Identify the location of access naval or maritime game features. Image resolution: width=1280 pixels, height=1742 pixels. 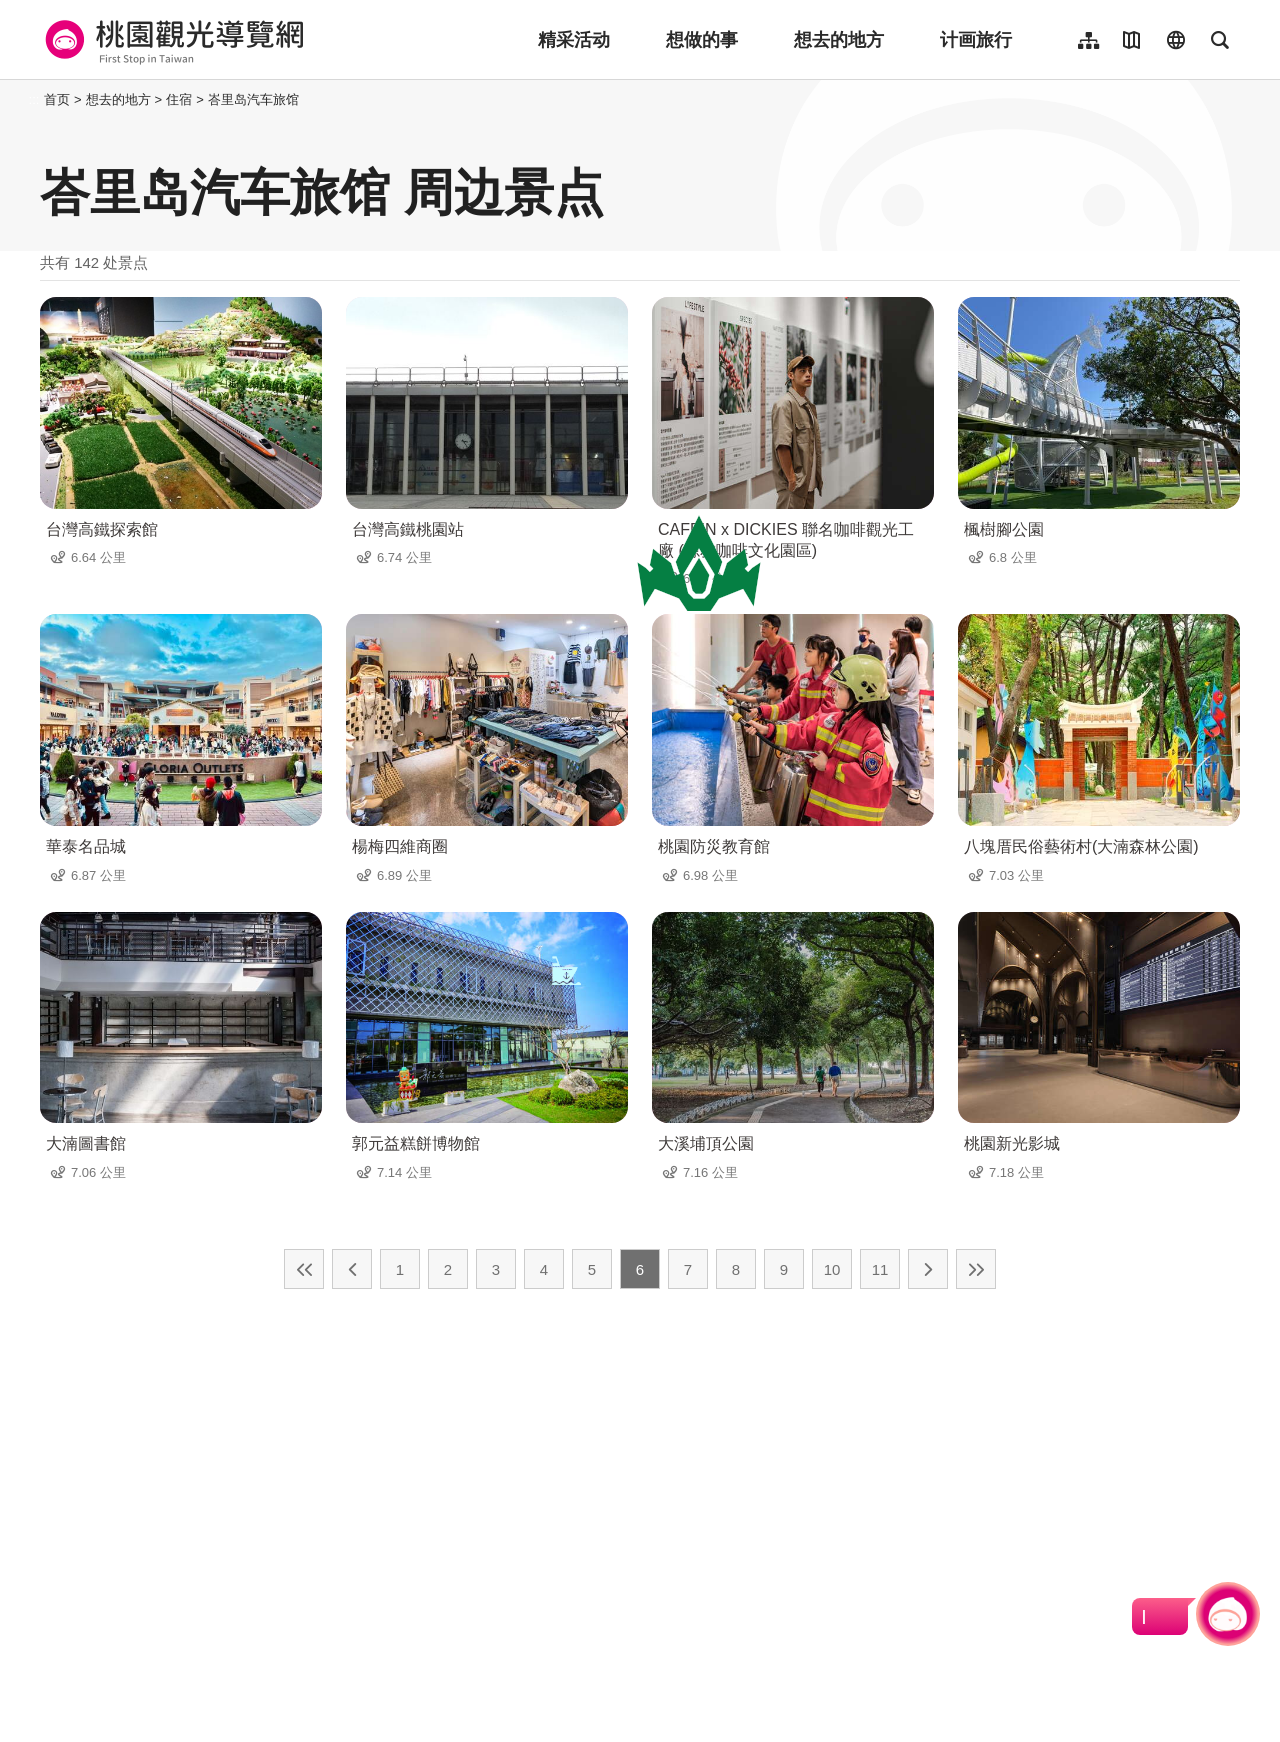
(566, 970).